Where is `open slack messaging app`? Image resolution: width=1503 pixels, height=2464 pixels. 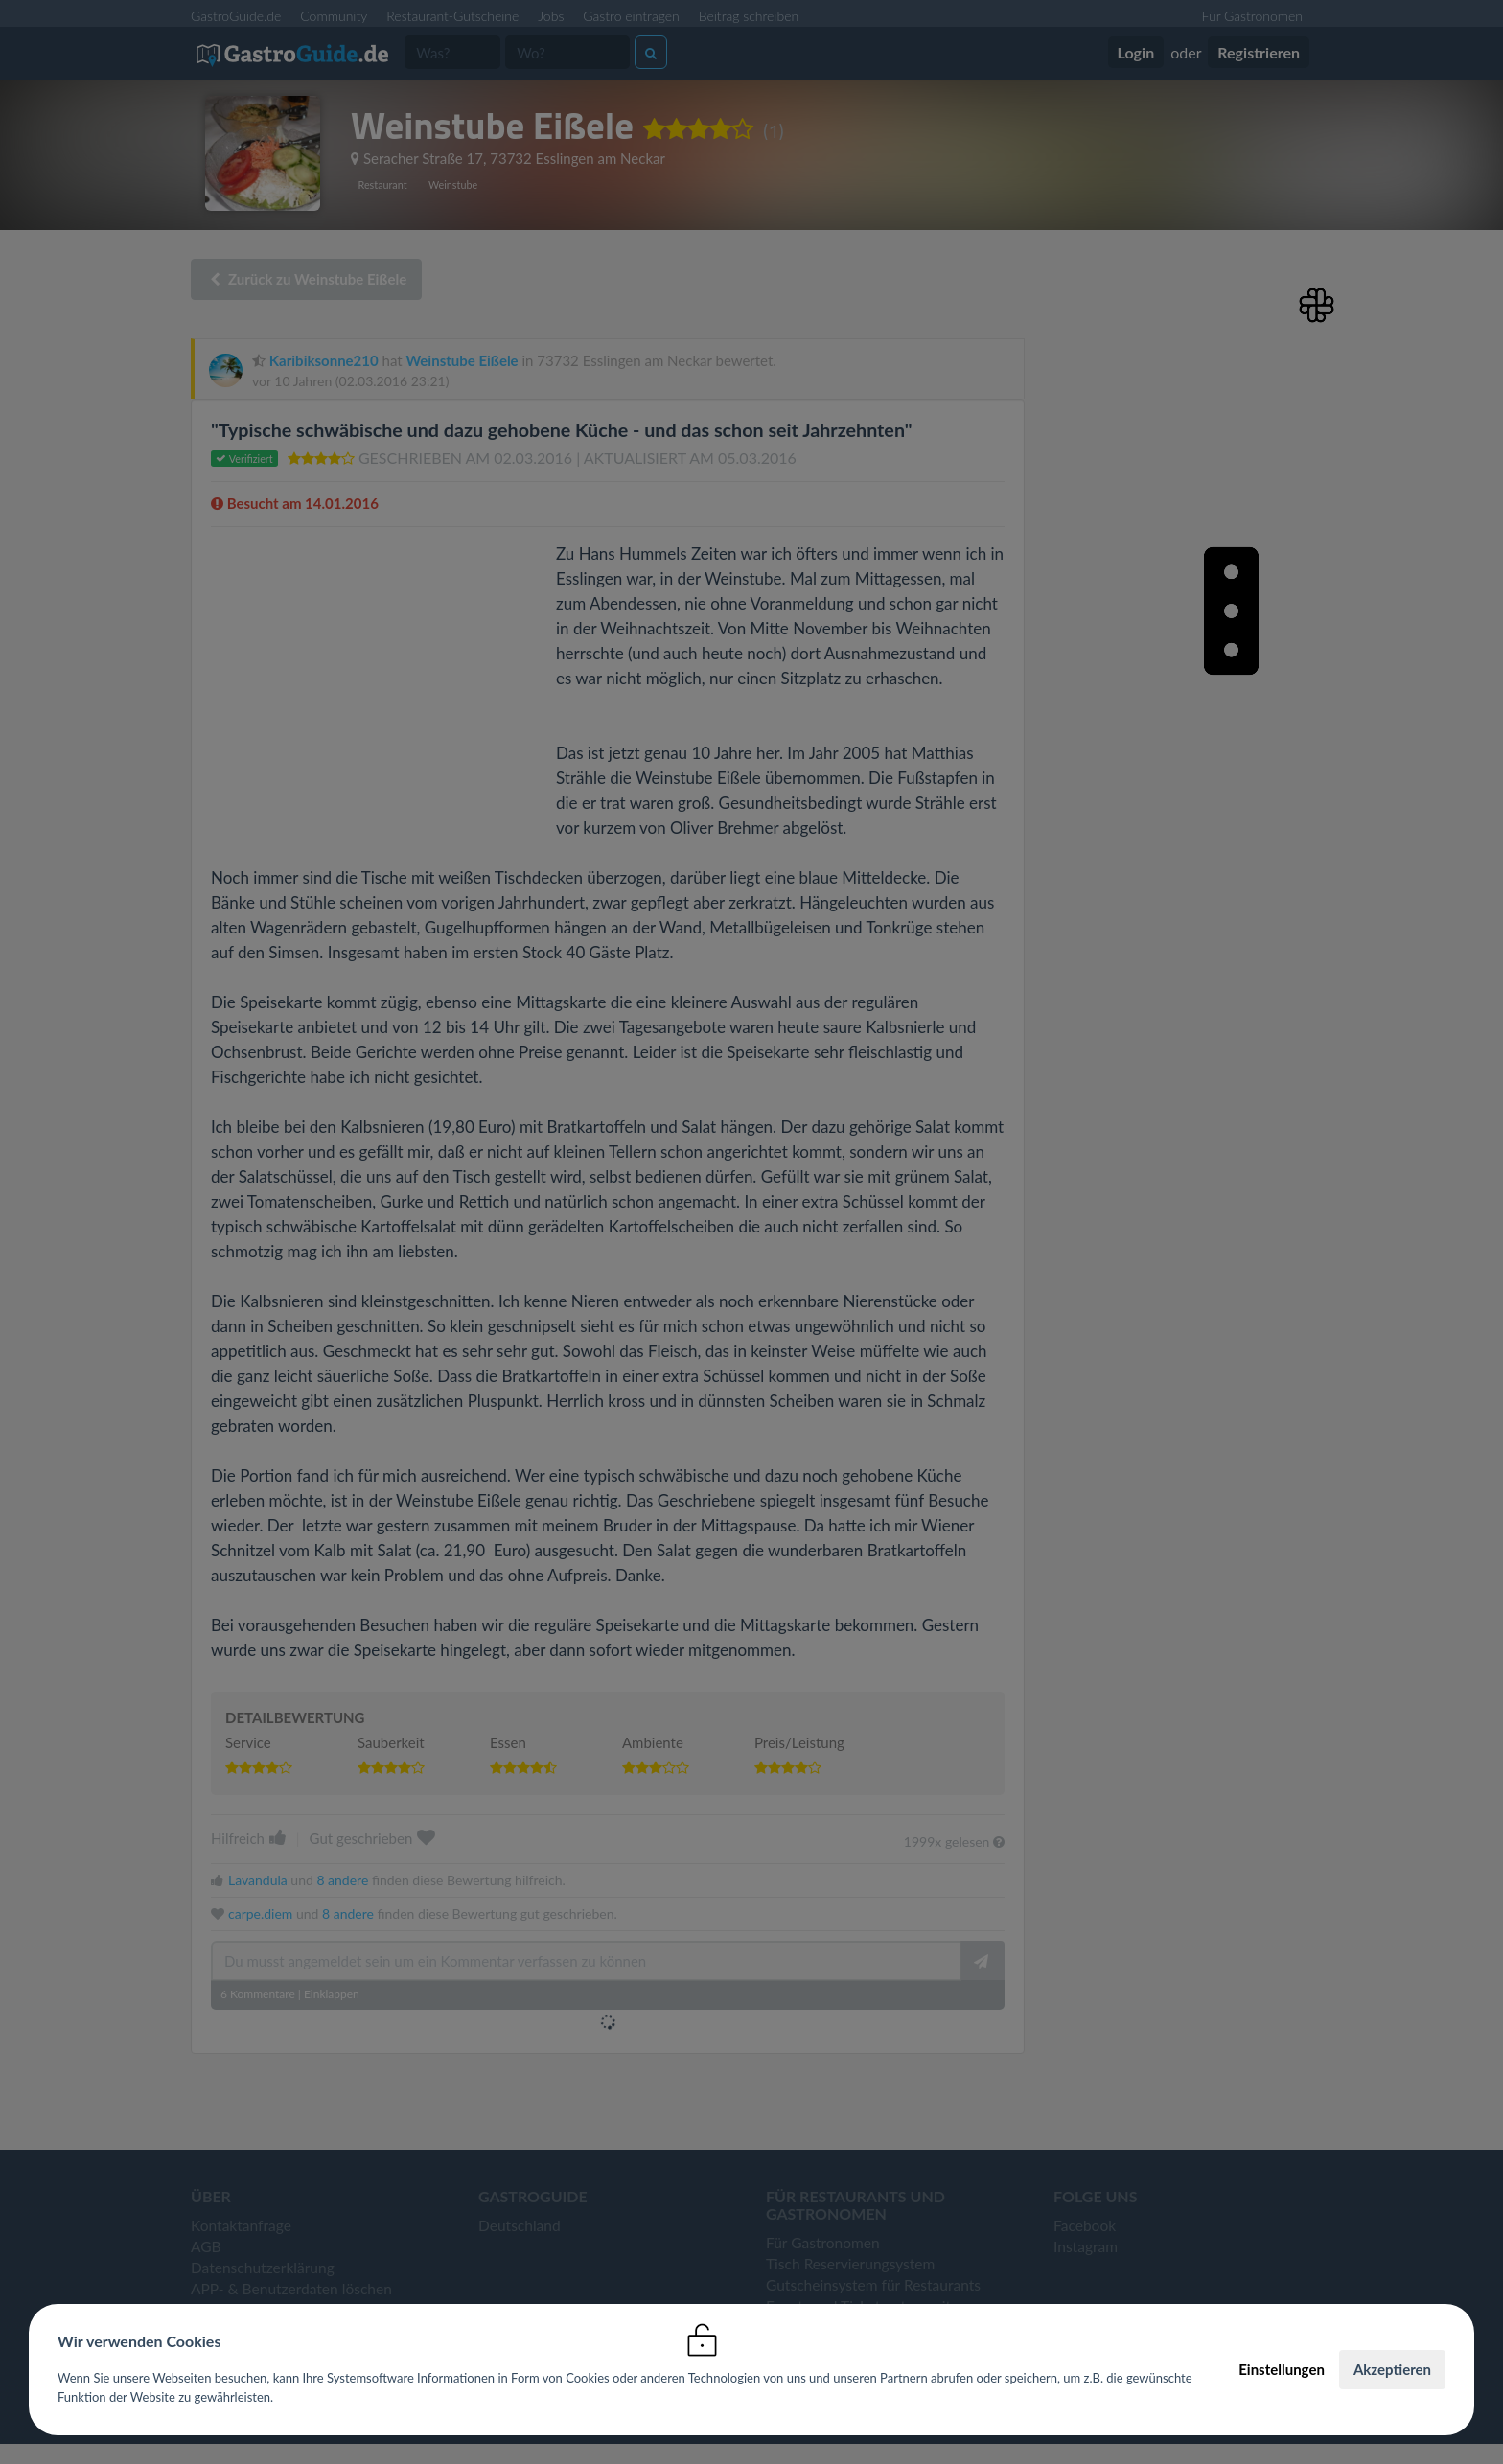
open slack messaging app is located at coordinates (1316, 305).